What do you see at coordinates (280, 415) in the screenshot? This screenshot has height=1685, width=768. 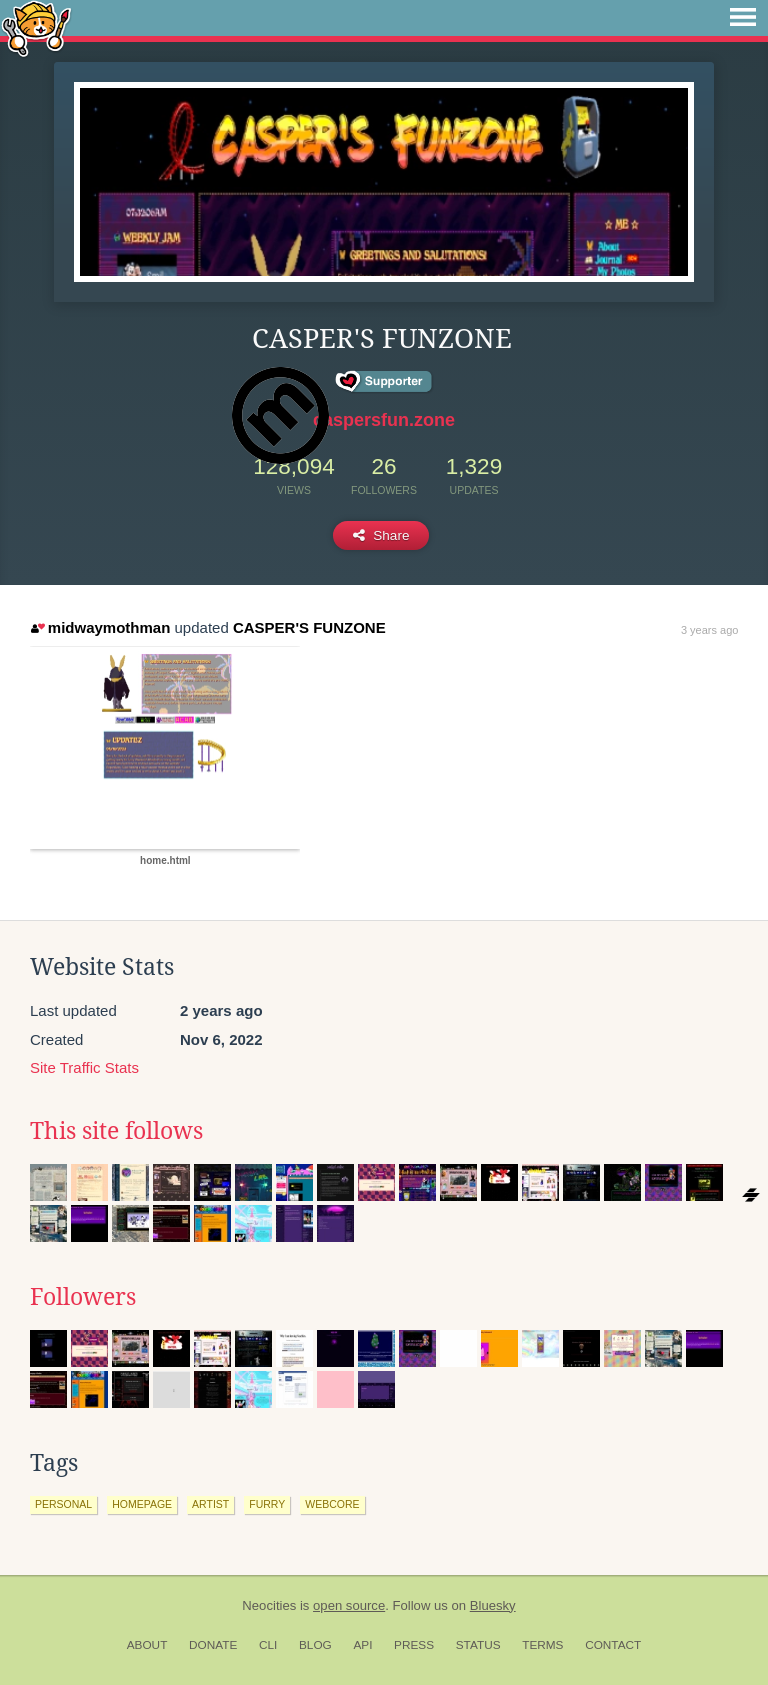 I see `visit metacritic website` at bounding box center [280, 415].